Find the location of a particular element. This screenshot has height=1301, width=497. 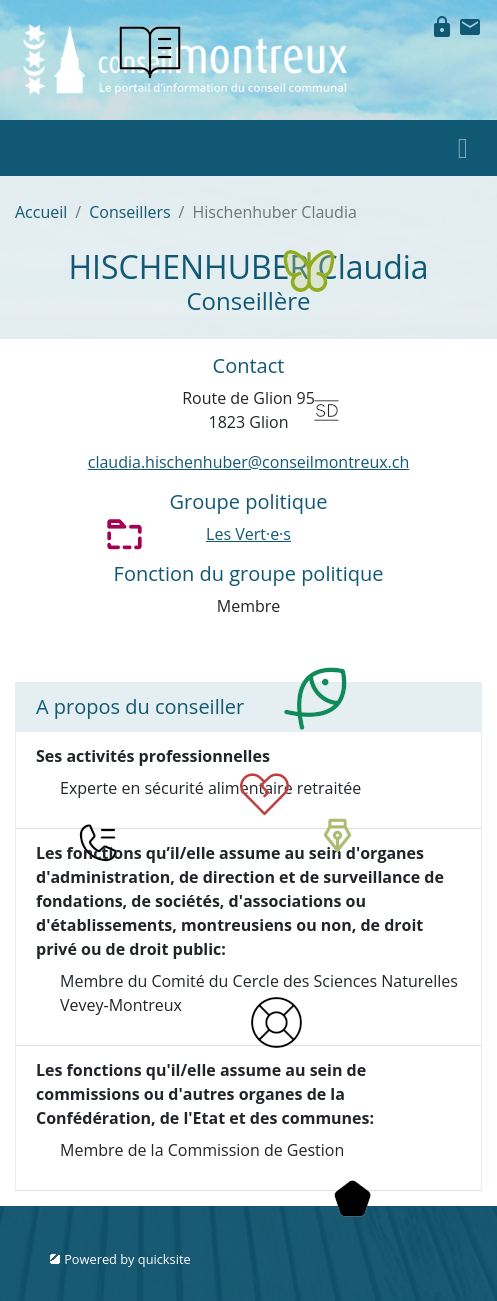

access help or support is located at coordinates (276, 1022).